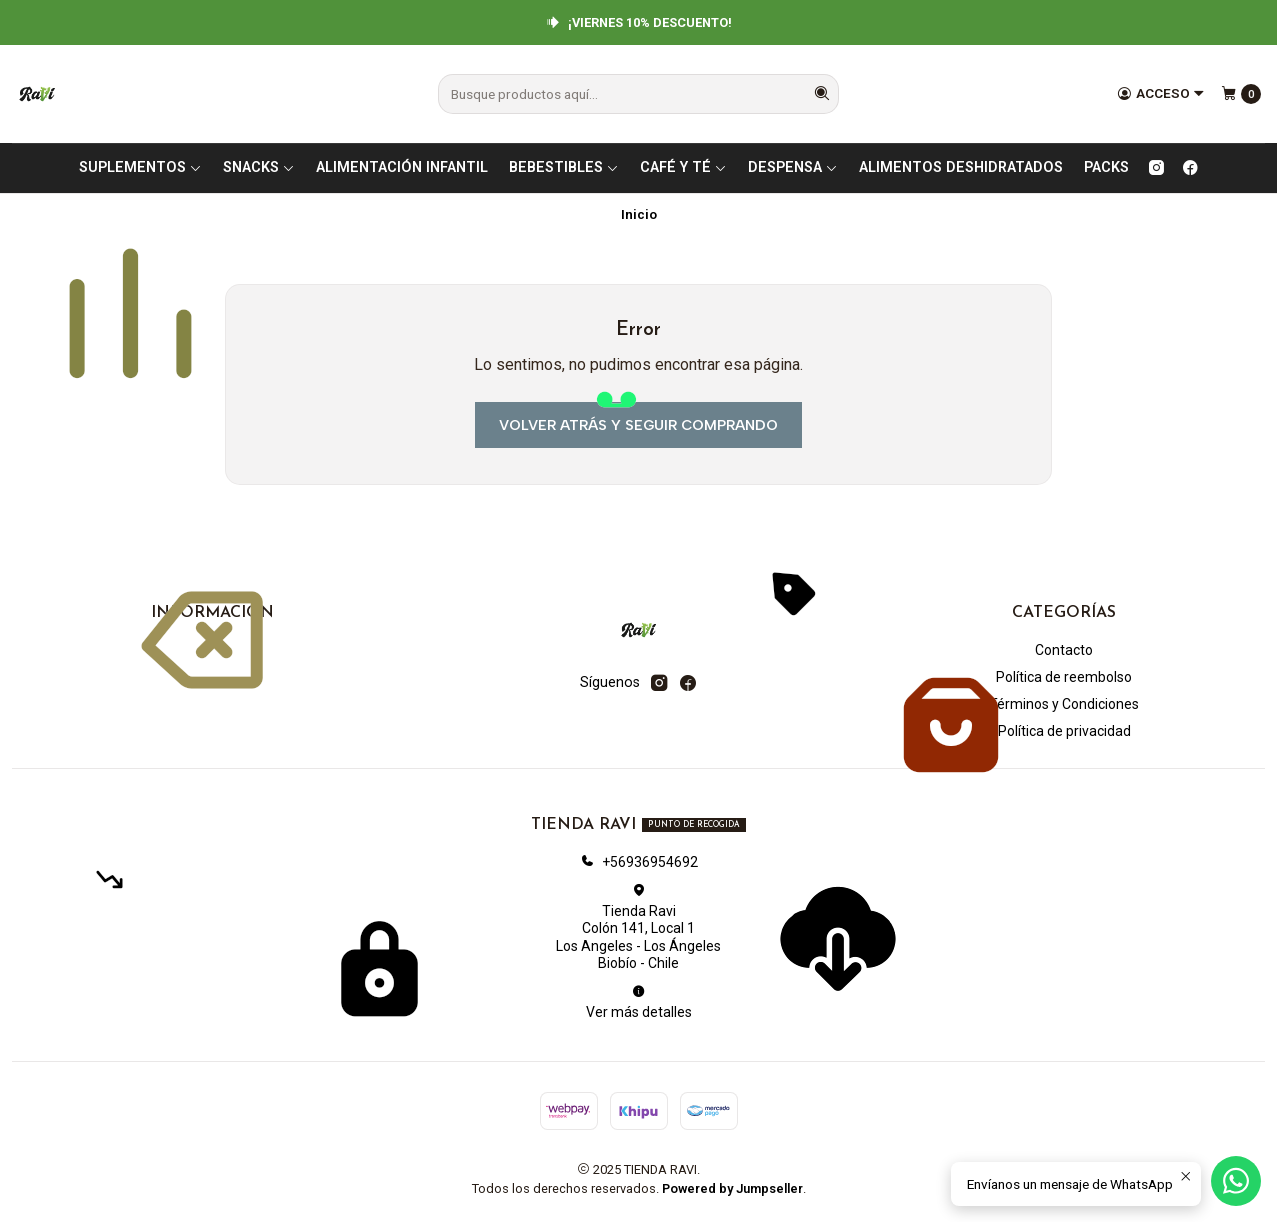  I want to click on delete the previous character, so click(202, 640).